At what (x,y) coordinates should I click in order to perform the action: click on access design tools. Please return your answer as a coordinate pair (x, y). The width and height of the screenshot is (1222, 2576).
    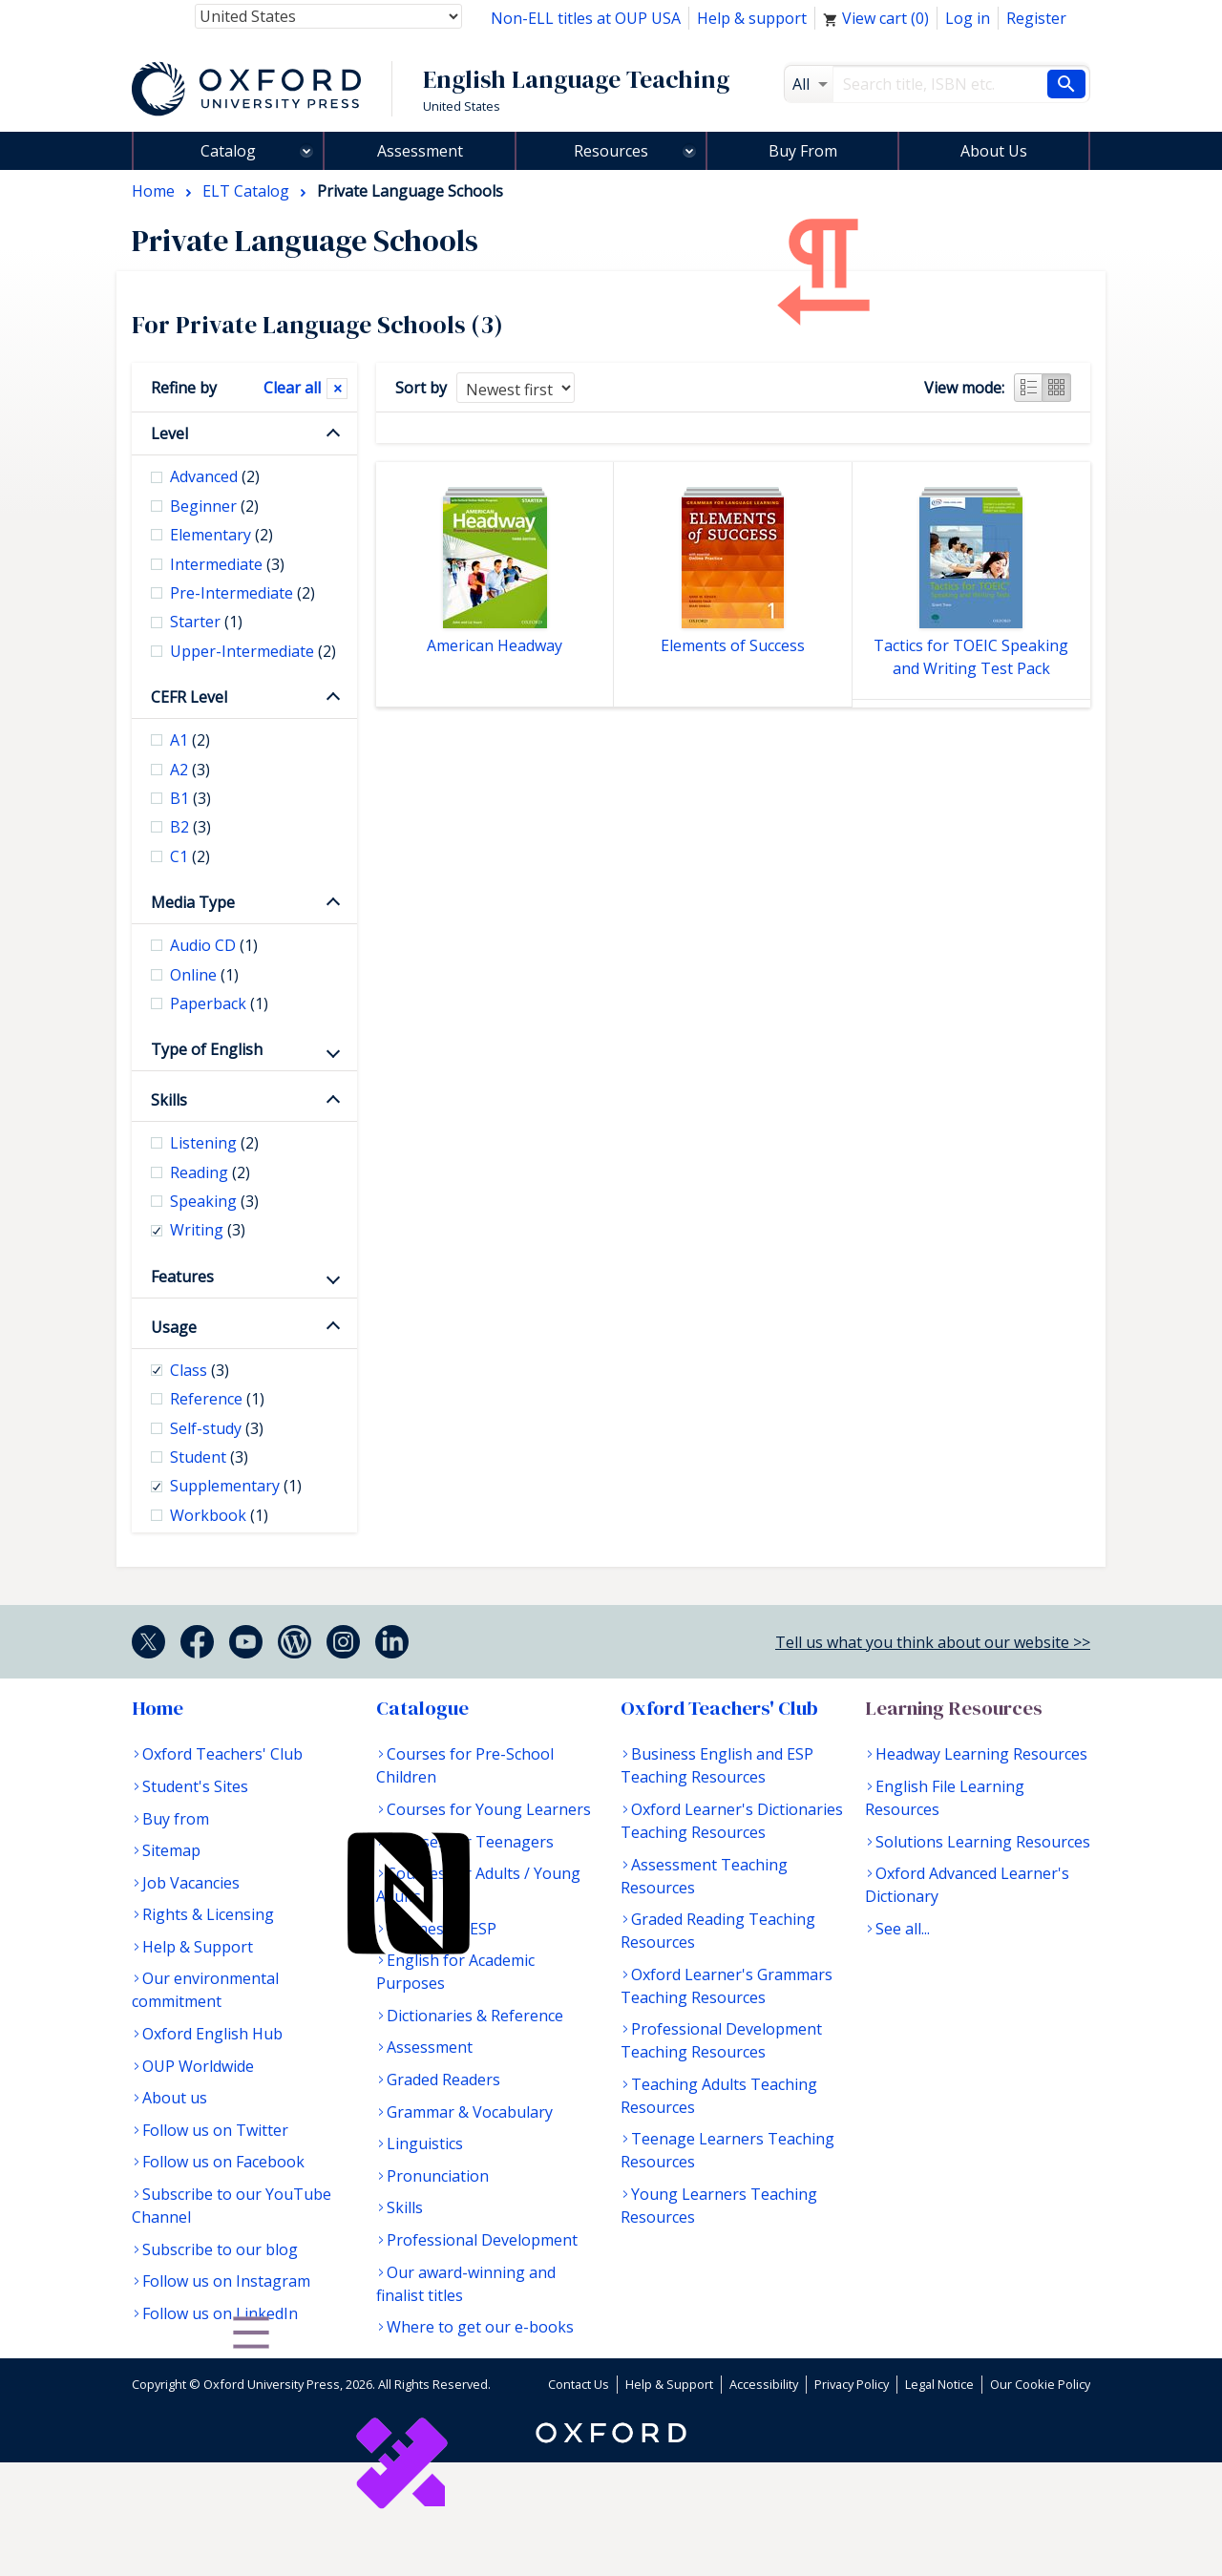
    Looking at the image, I should click on (402, 2463).